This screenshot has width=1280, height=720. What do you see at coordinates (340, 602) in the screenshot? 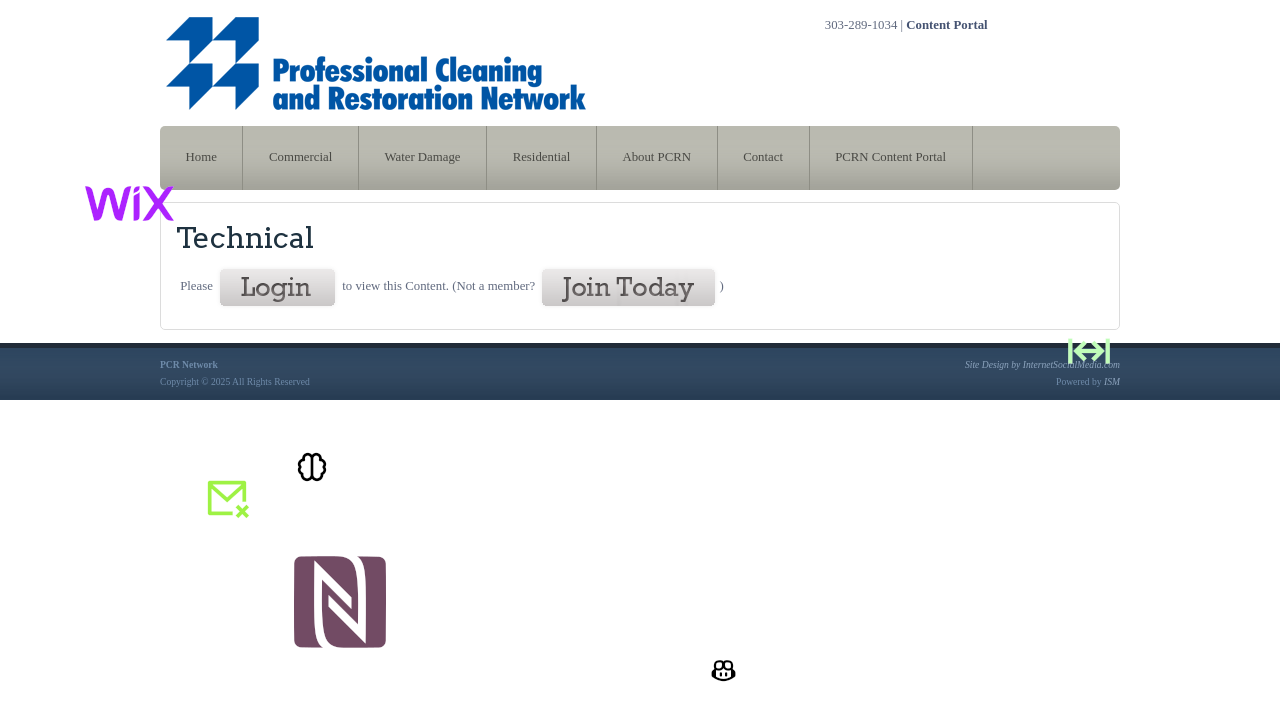
I see `indicates NFC connectivity is available` at bounding box center [340, 602].